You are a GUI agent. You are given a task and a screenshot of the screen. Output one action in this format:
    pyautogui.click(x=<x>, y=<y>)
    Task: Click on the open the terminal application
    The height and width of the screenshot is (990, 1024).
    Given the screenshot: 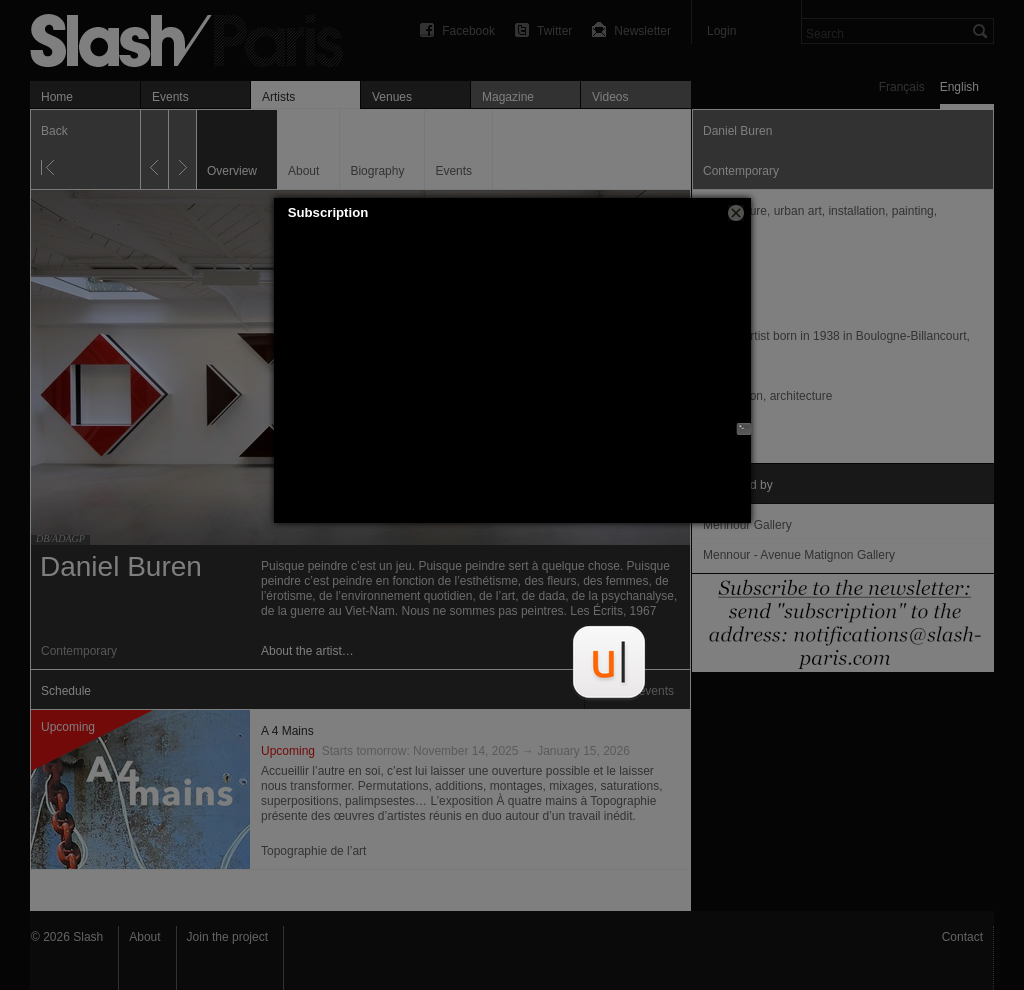 What is the action you would take?
    pyautogui.click(x=744, y=429)
    